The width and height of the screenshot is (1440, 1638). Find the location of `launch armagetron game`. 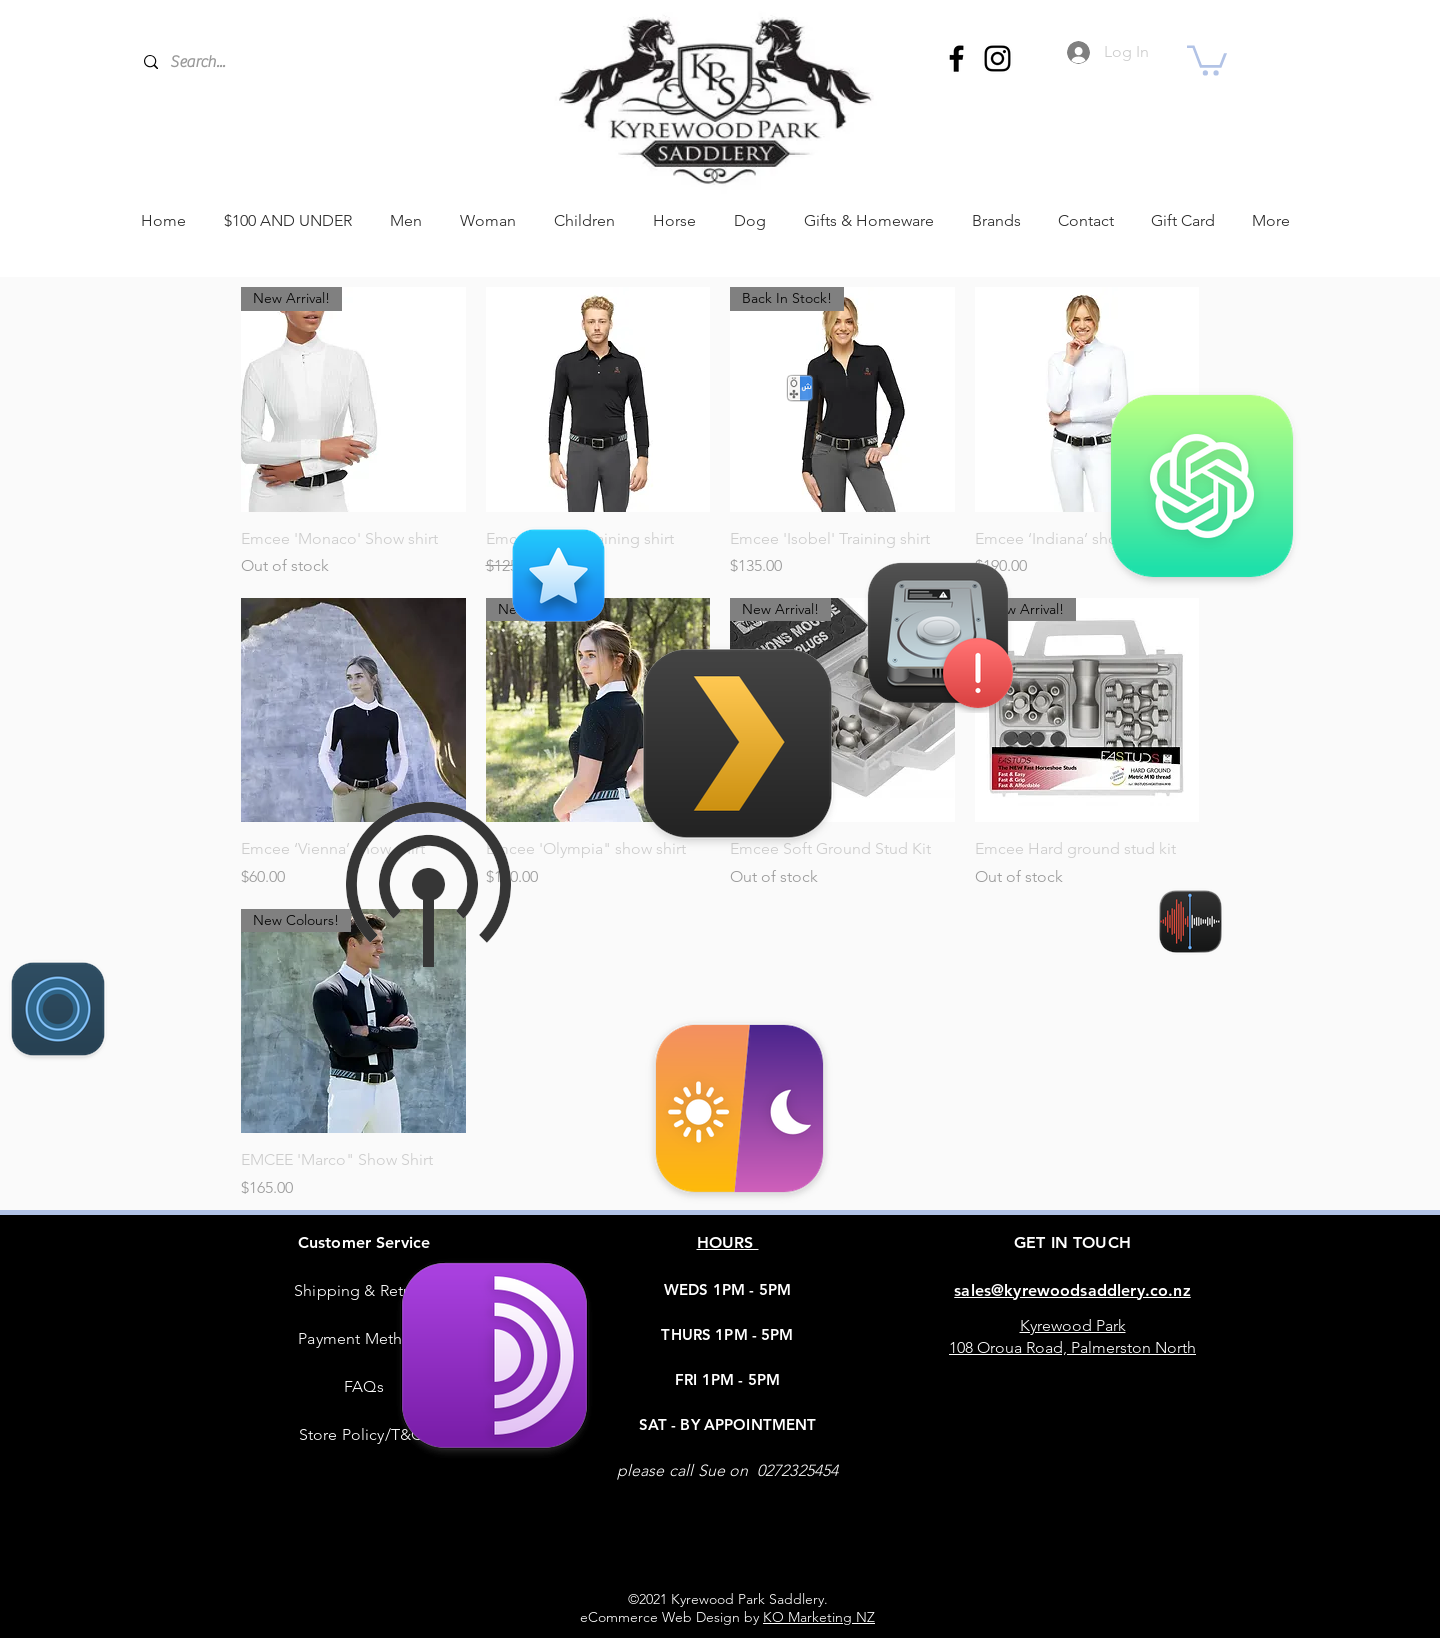

launch armagetron game is located at coordinates (58, 1009).